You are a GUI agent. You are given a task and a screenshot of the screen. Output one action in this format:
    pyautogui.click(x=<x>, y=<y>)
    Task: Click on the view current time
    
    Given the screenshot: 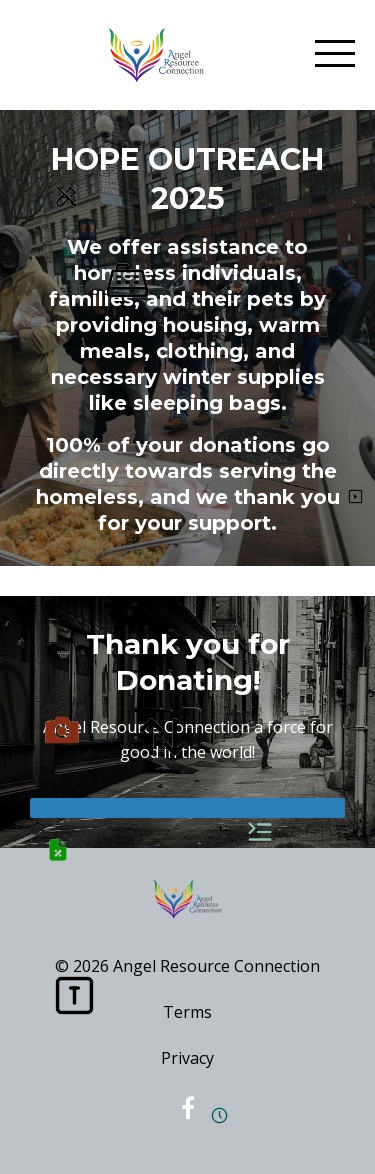 What is the action you would take?
    pyautogui.click(x=219, y=1115)
    